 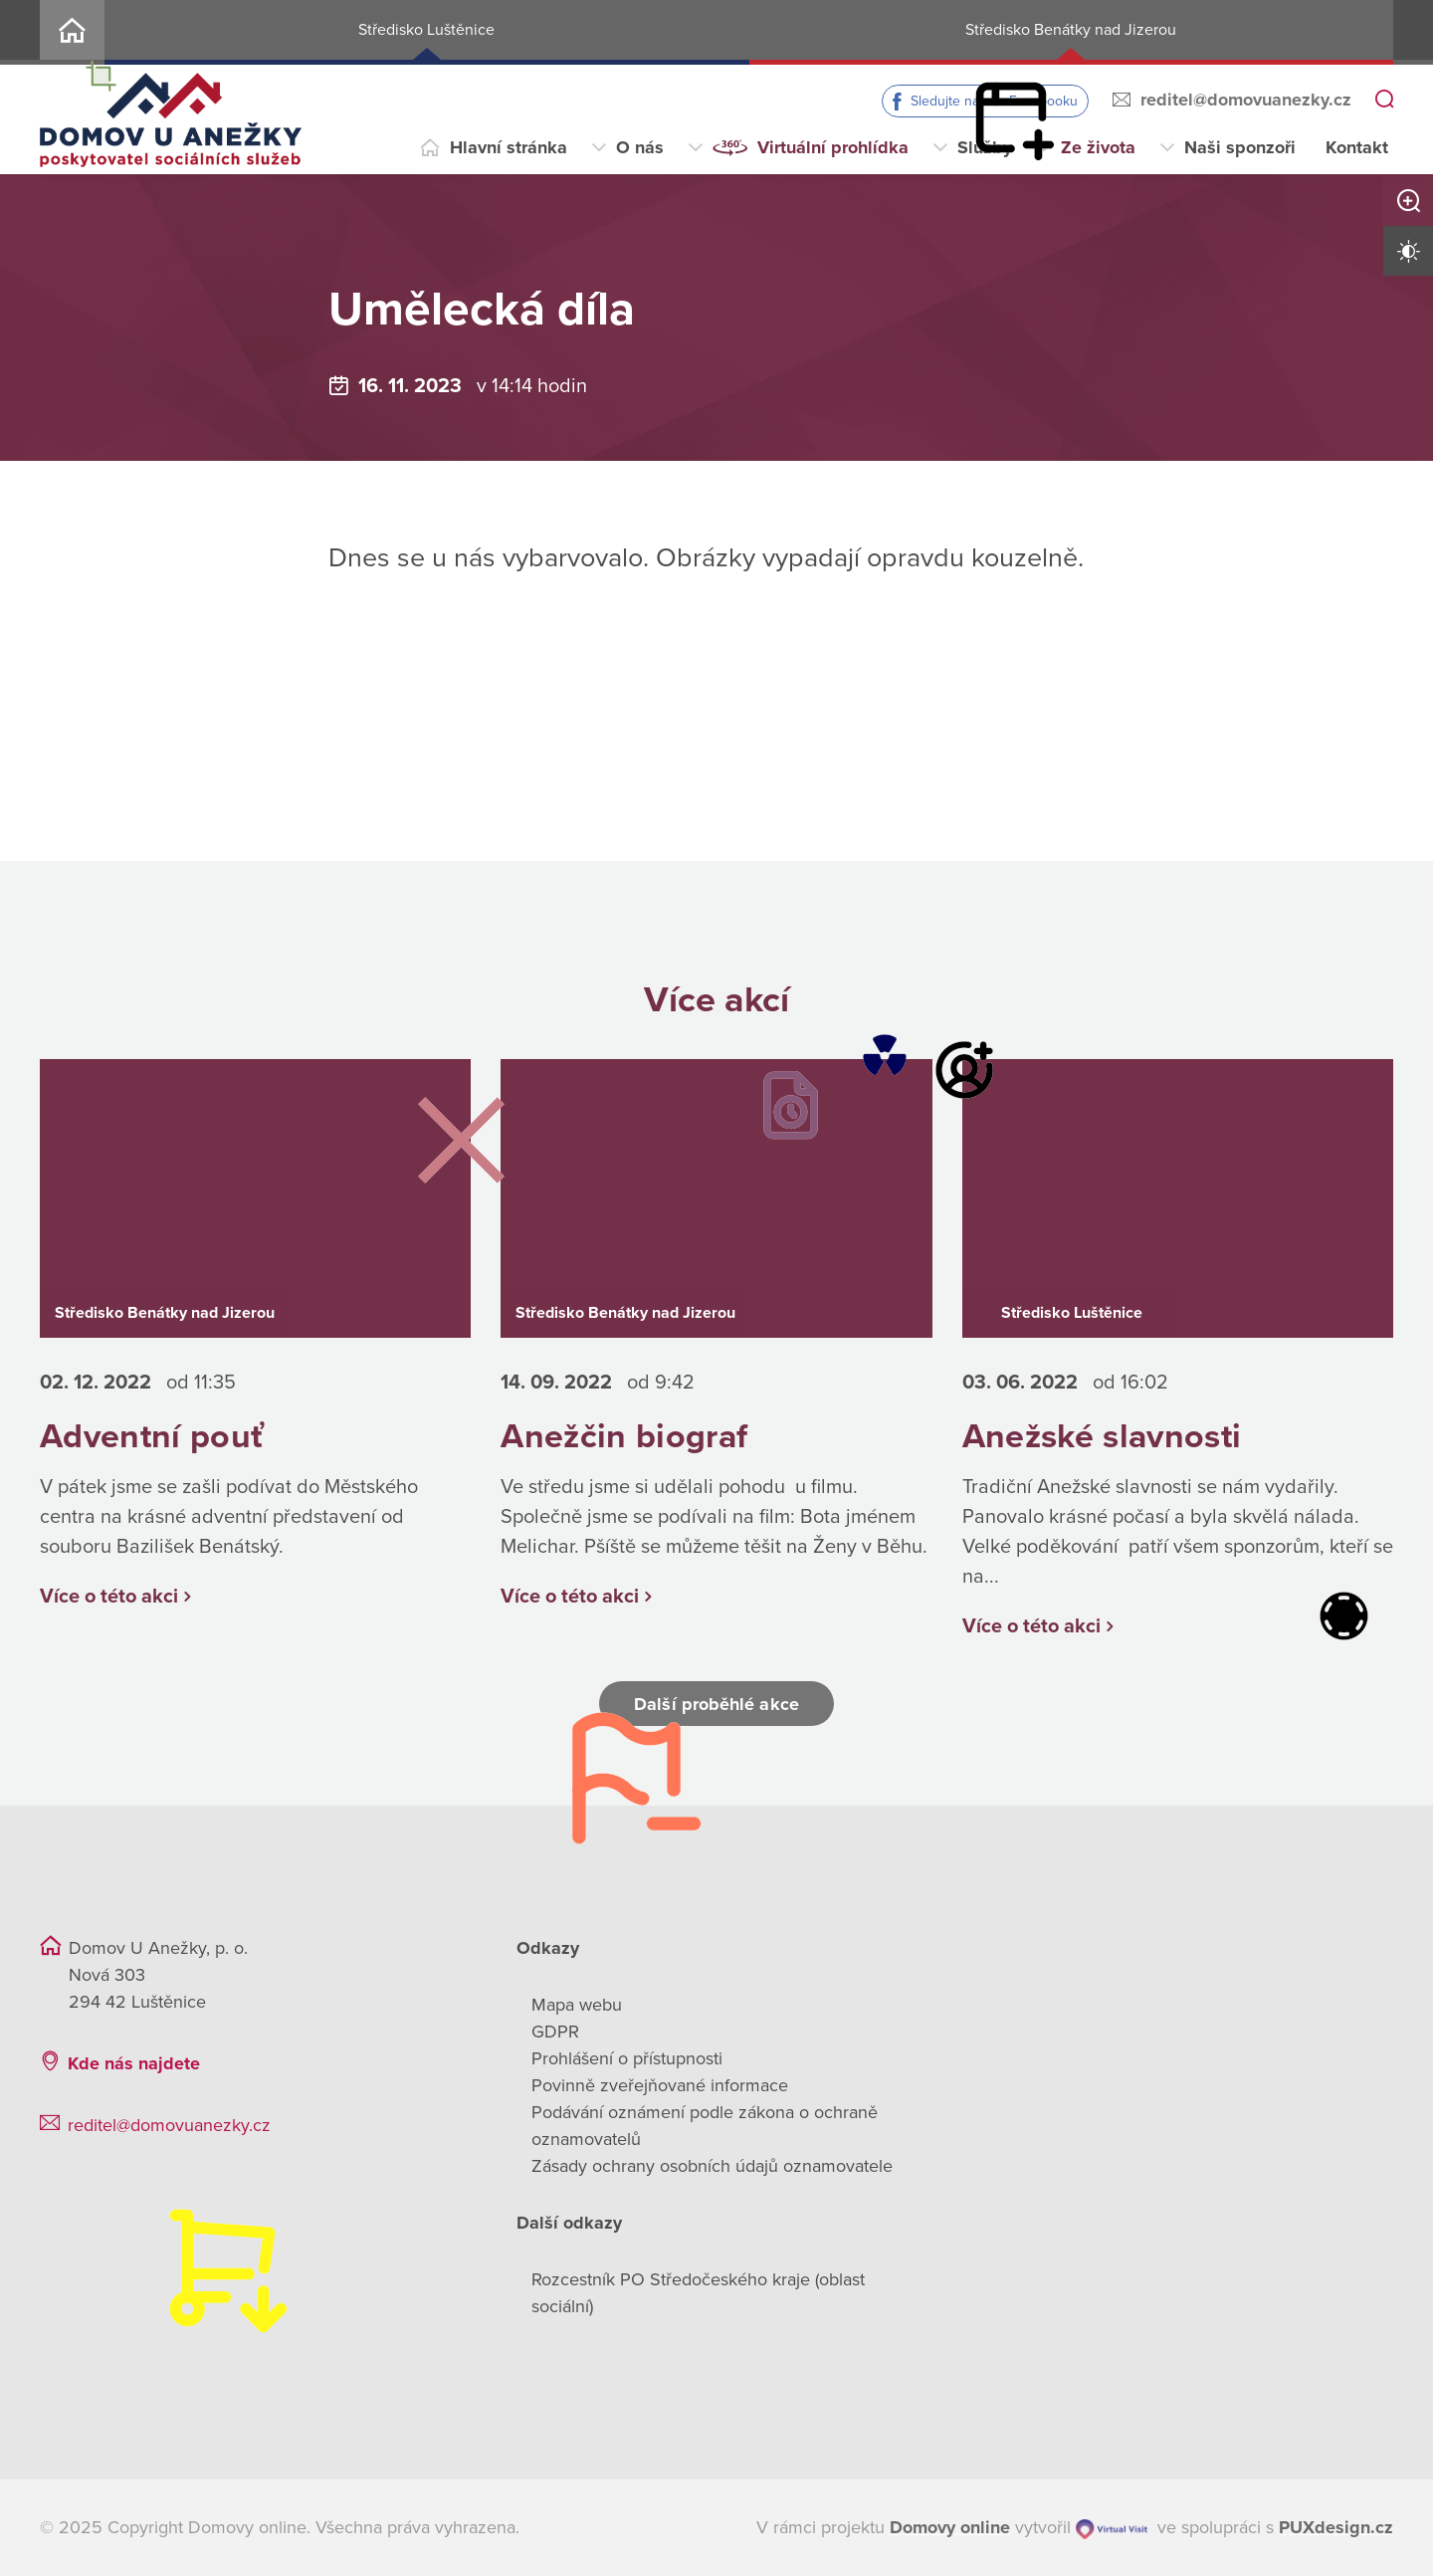 What do you see at coordinates (101, 76) in the screenshot?
I see `crop or resize an image` at bounding box center [101, 76].